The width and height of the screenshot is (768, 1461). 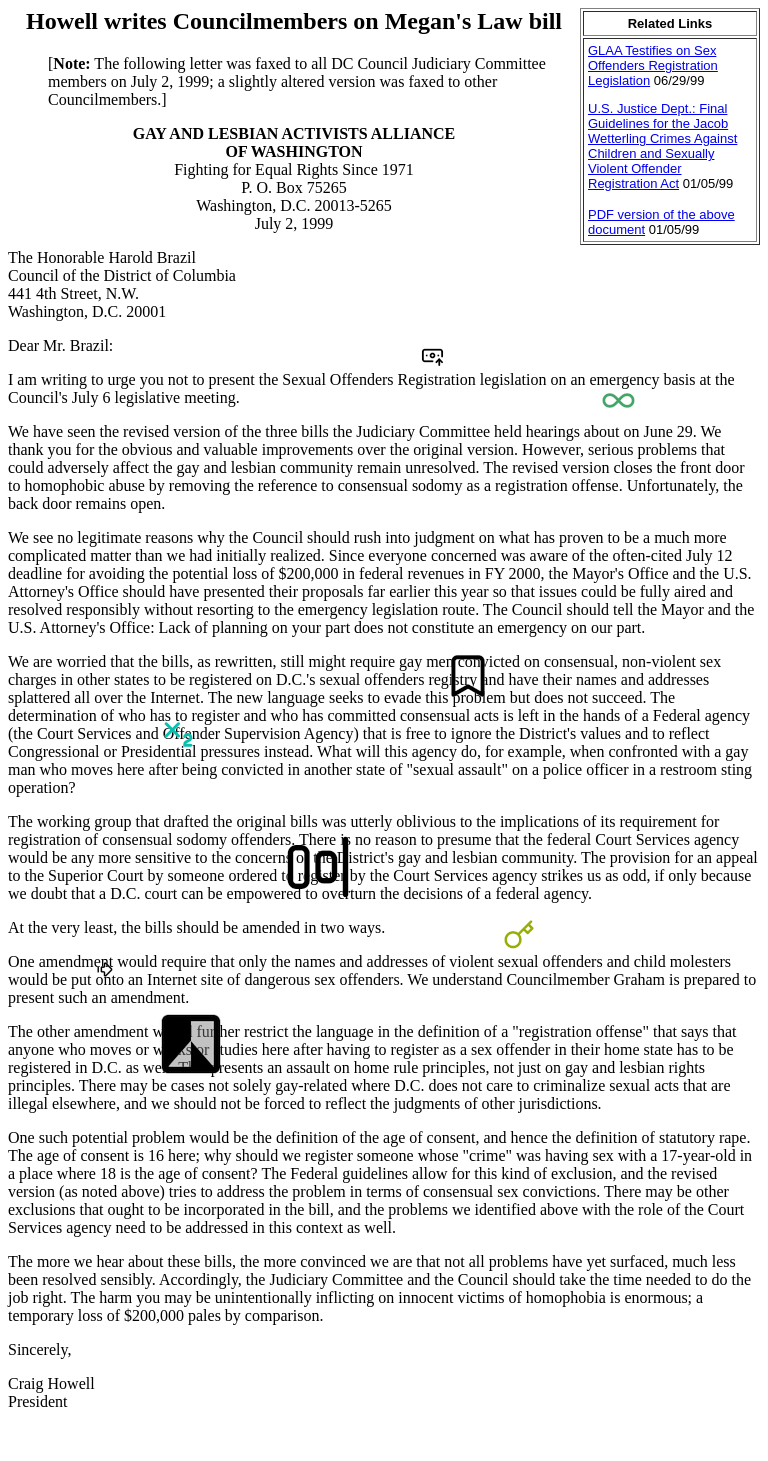 I want to click on format text as subscript, so click(x=178, y=734).